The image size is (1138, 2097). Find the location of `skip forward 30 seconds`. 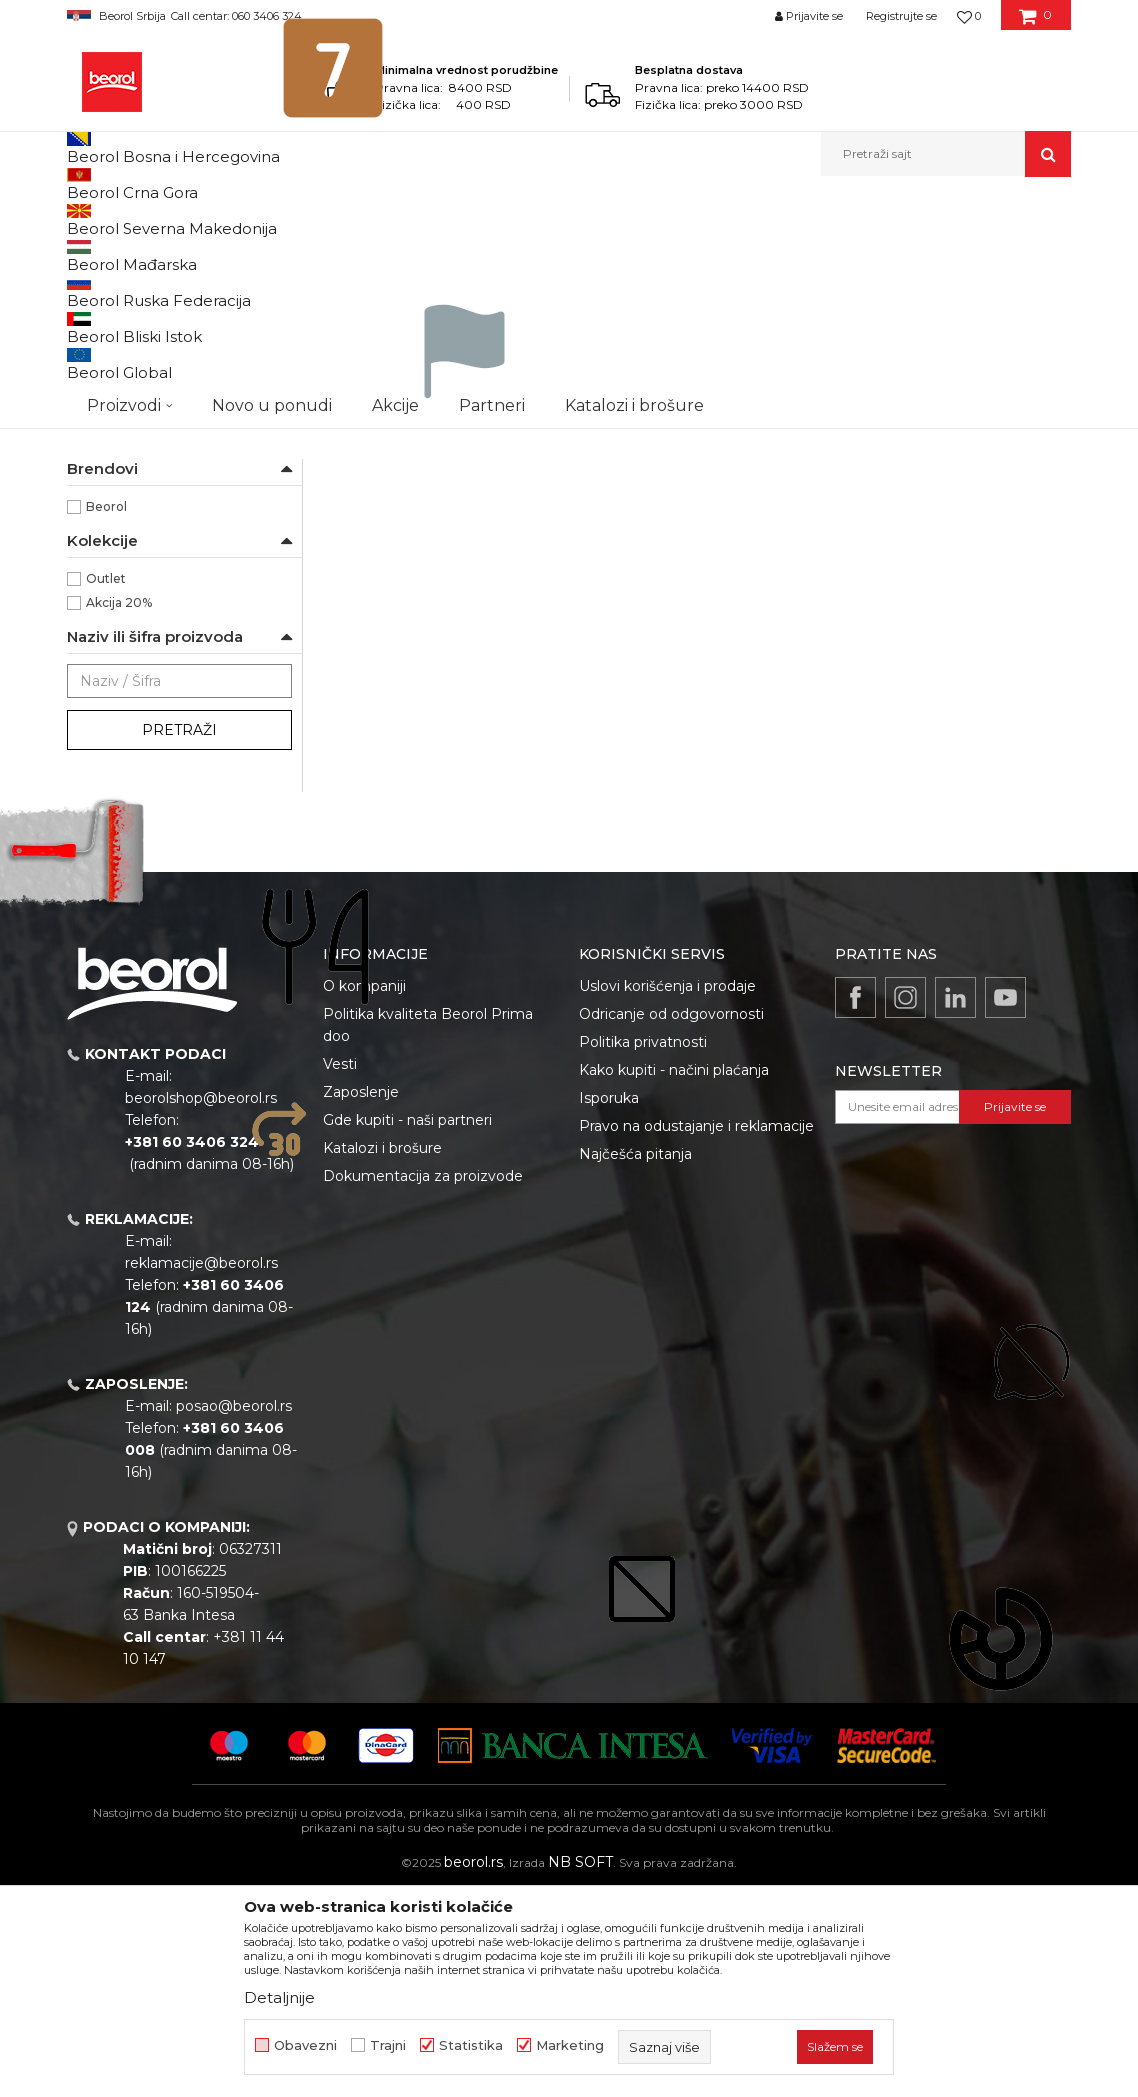

skip forward 30 seconds is located at coordinates (280, 1130).